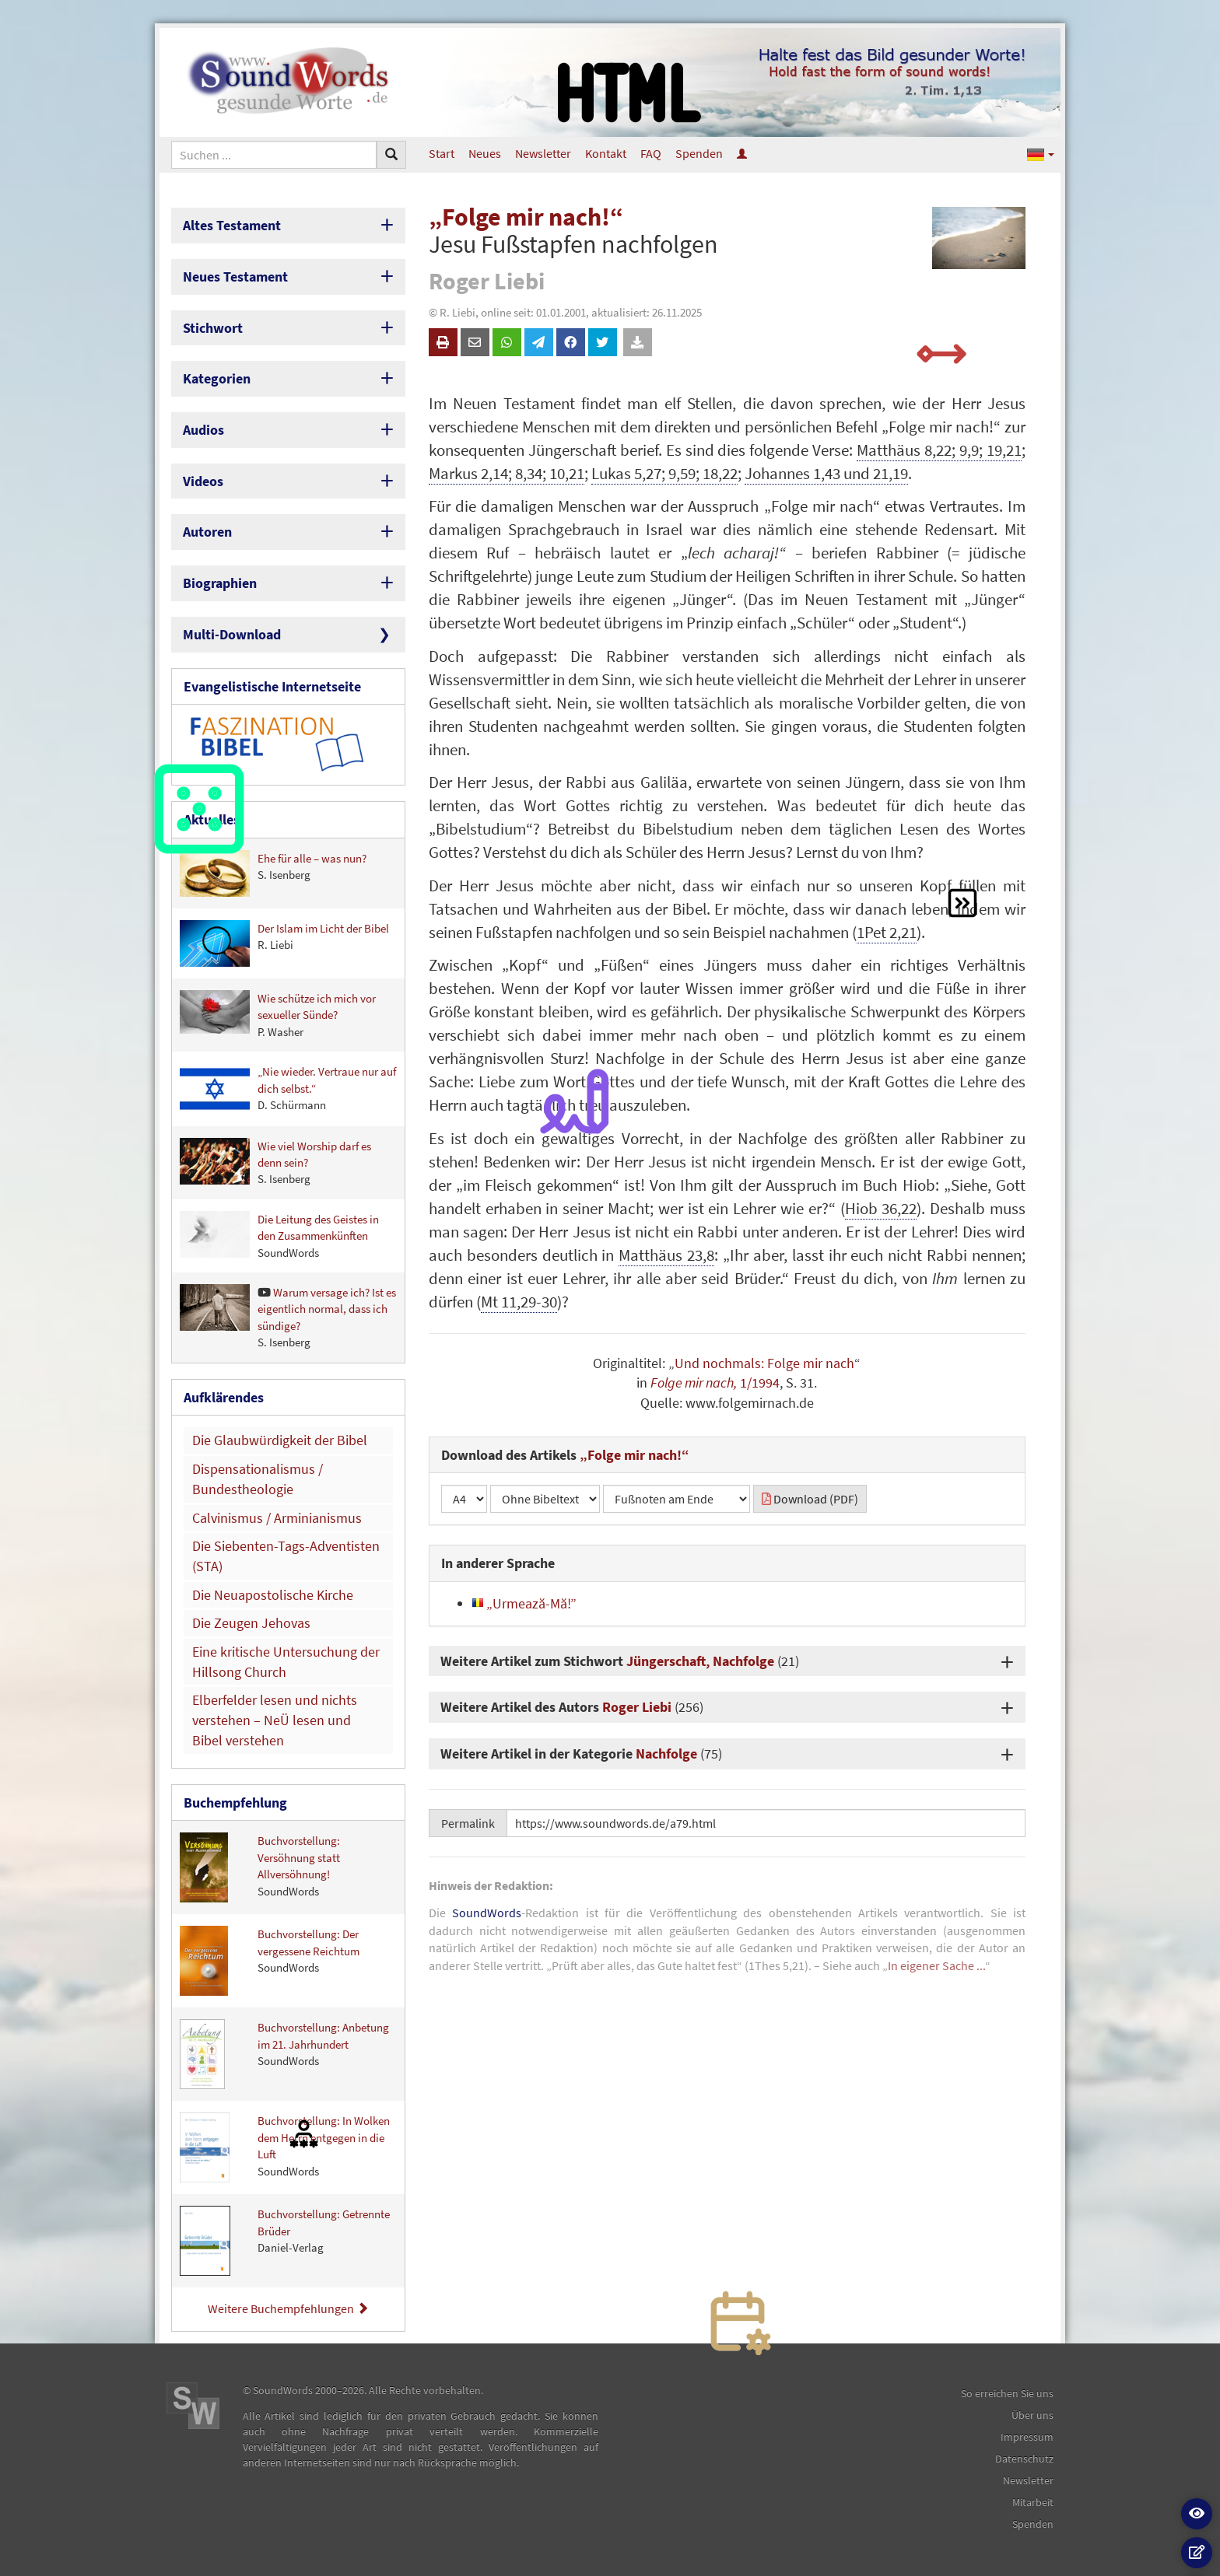 The height and width of the screenshot is (2576, 1220). I want to click on navigate forward or skip ahead, so click(962, 903).